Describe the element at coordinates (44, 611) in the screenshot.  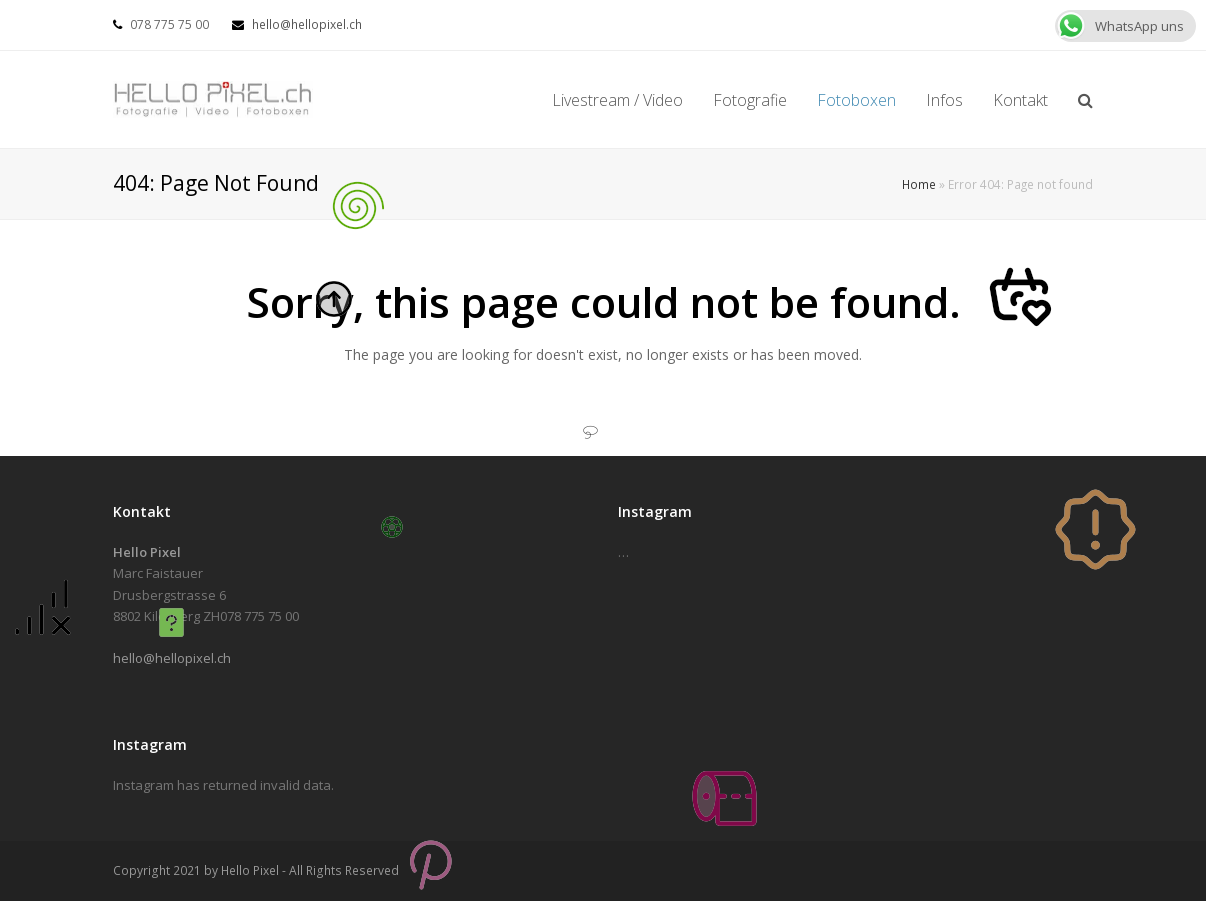
I see `no cellular signal available` at that location.